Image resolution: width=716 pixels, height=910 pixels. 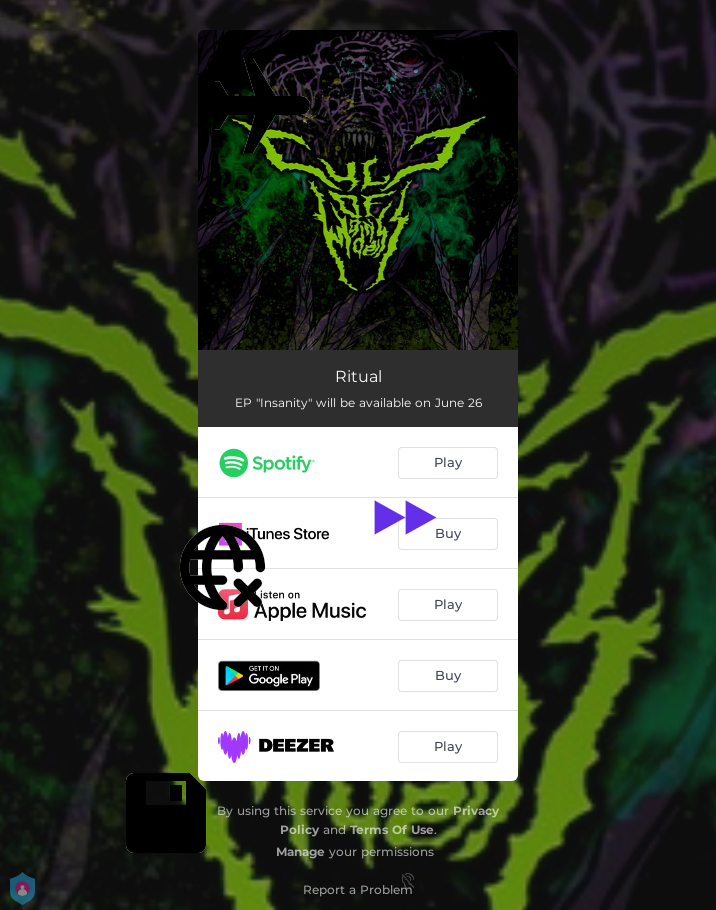 I want to click on save current file or document, so click(x=166, y=813).